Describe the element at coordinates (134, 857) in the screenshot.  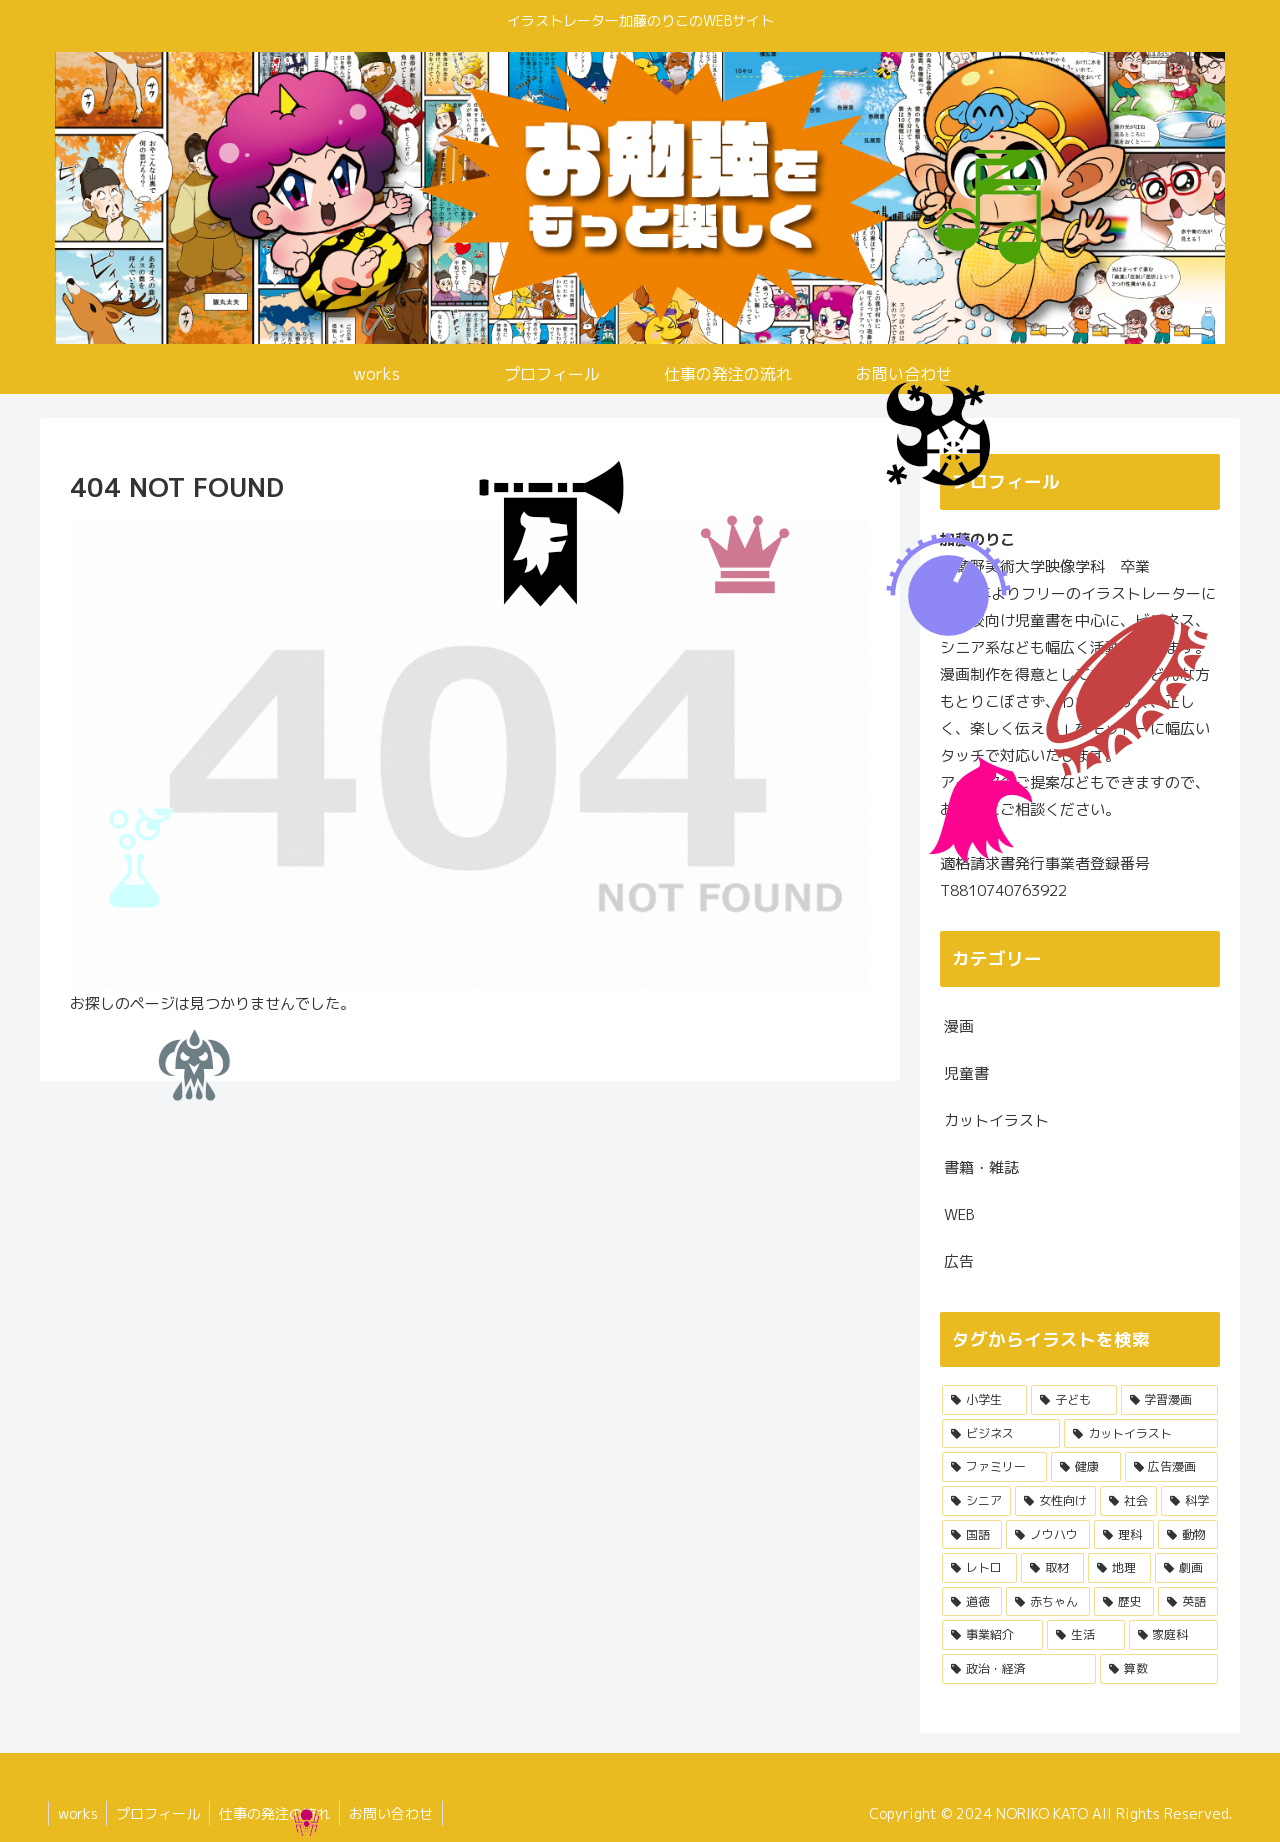
I see `access chemistry or science experiments` at that location.